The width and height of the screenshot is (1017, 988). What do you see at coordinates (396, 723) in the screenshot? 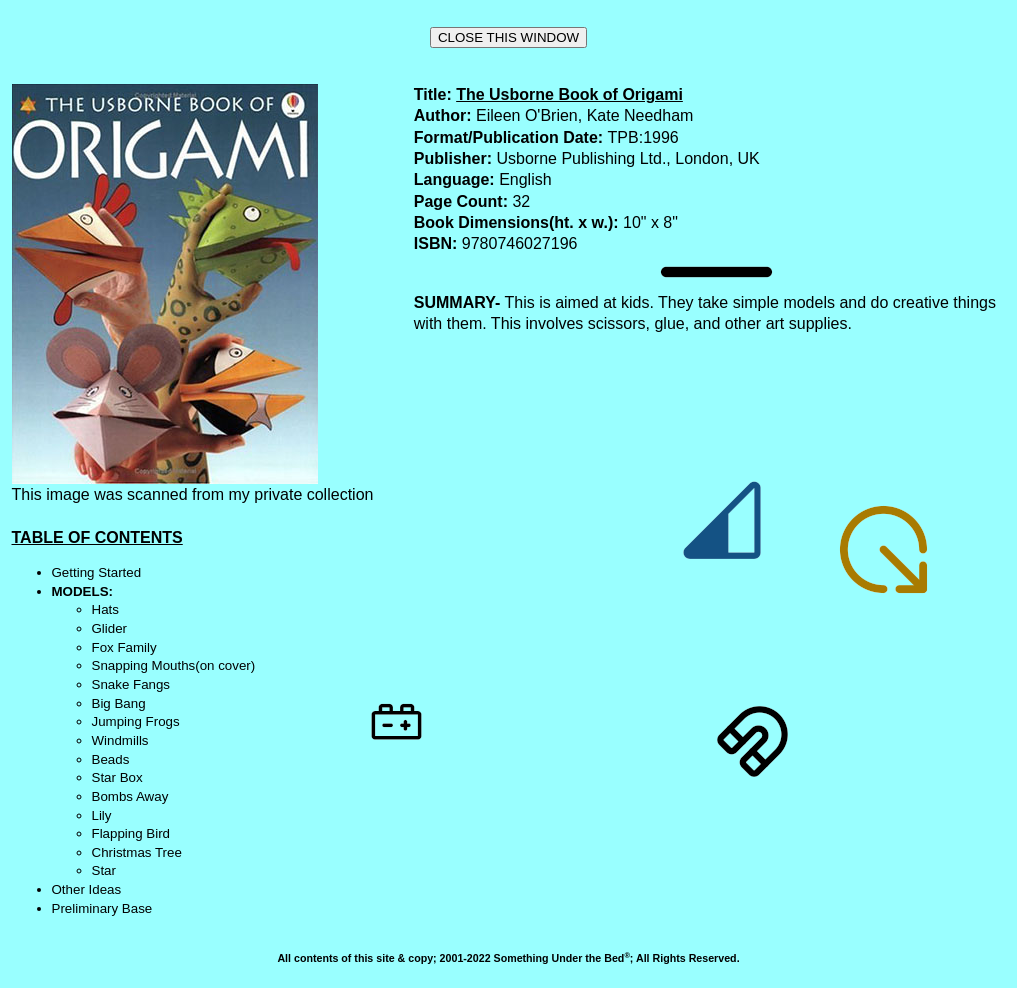
I see `check vehicle battery status` at bounding box center [396, 723].